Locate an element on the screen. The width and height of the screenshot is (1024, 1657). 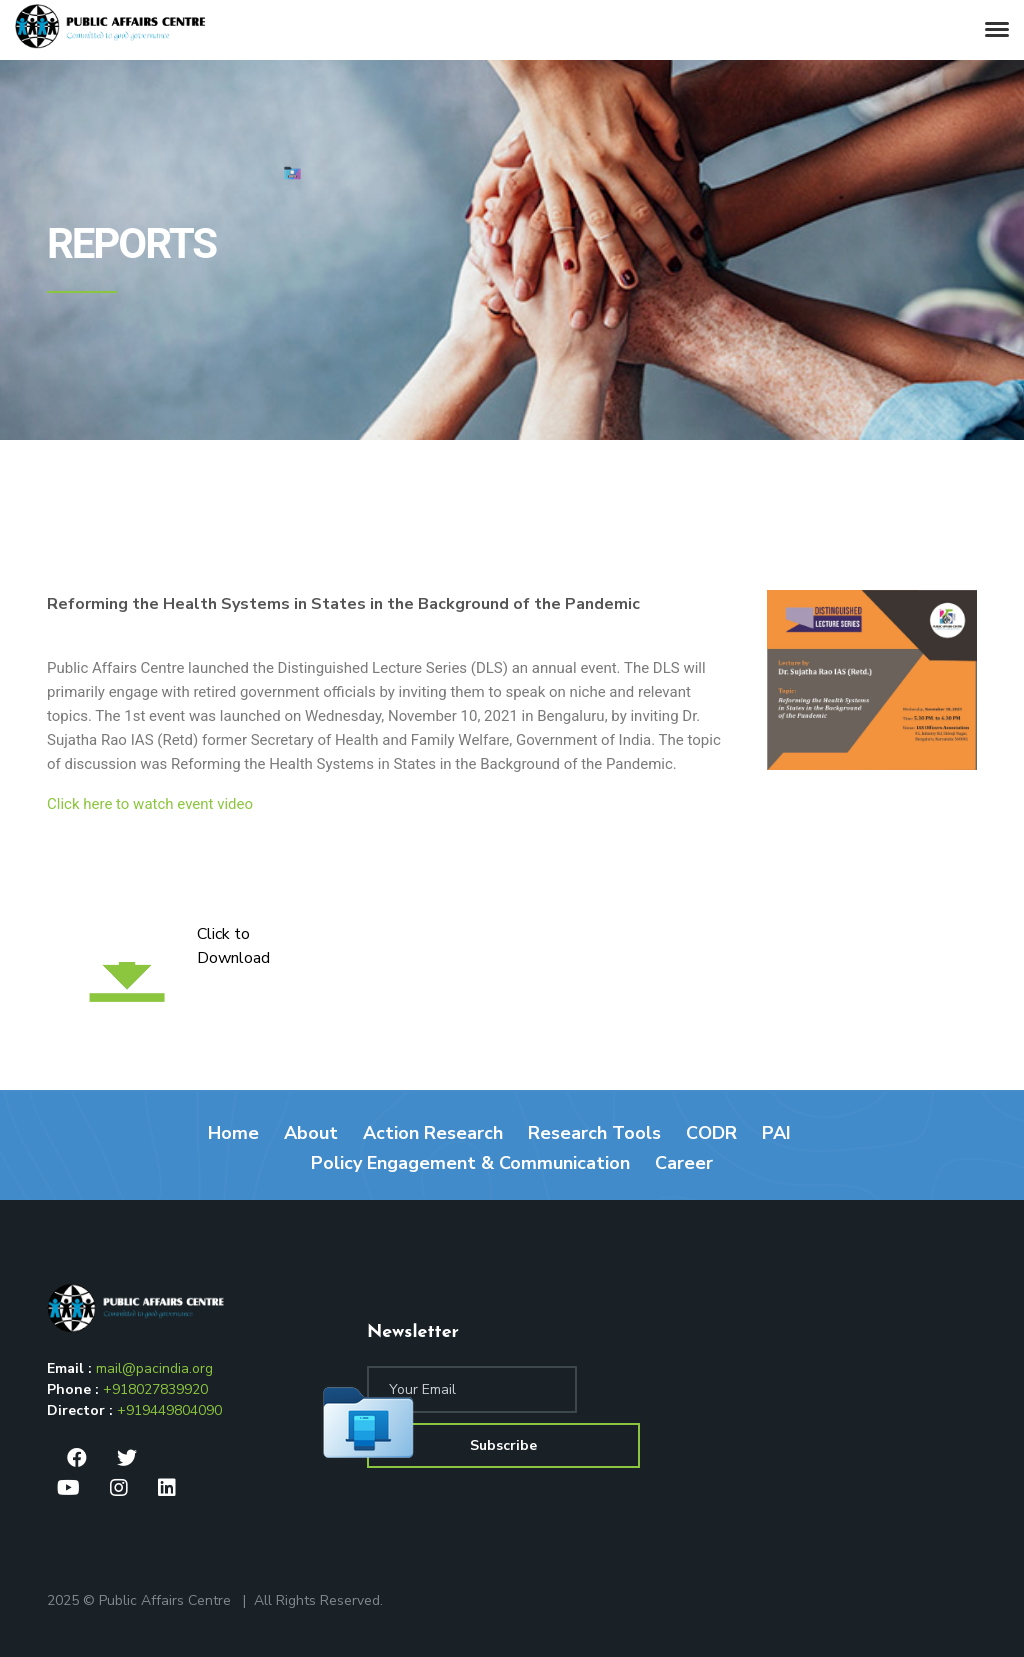
open folder containing Microsoft Mitra or telephony files is located at coordinates (368, 1425).